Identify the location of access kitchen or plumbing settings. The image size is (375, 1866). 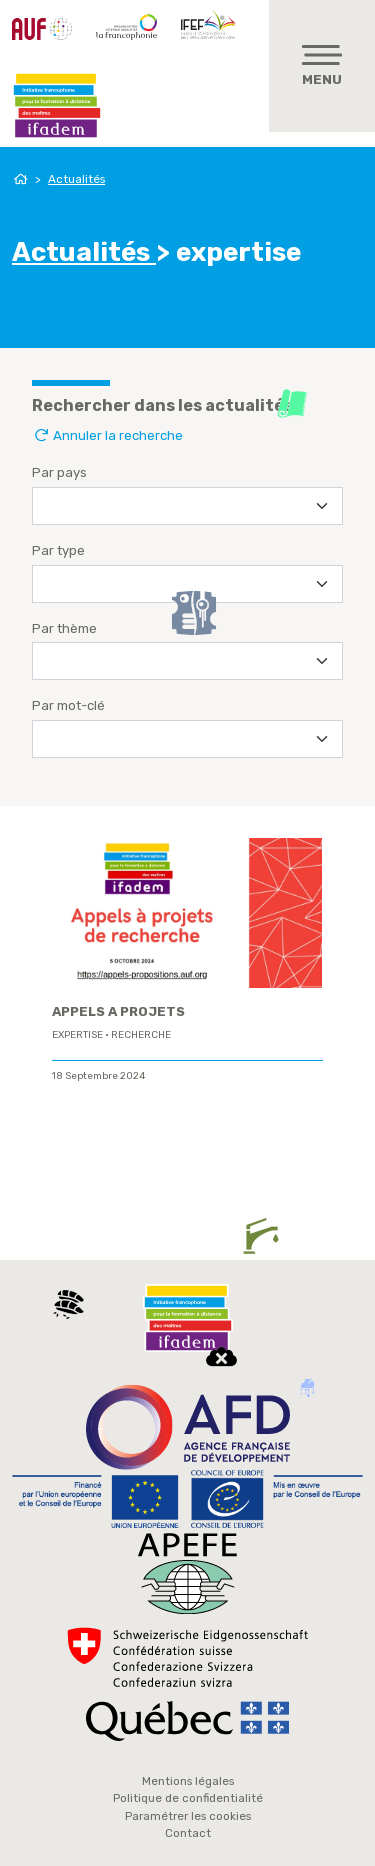
(262, 1234).